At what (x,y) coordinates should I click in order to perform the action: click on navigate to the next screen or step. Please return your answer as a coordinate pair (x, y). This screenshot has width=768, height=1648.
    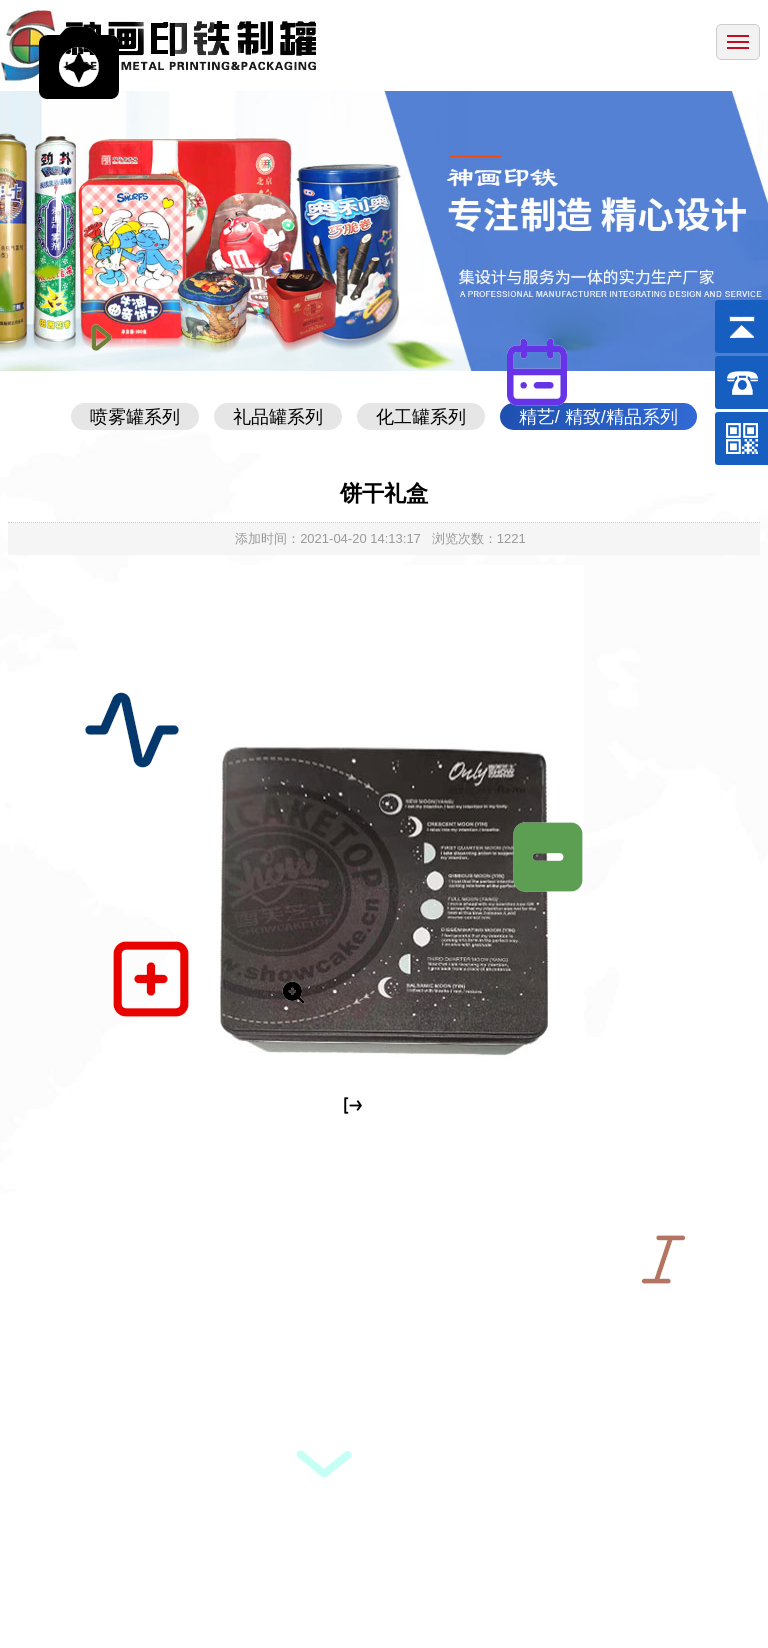
    Looking at the image, I should click on (99, 337).